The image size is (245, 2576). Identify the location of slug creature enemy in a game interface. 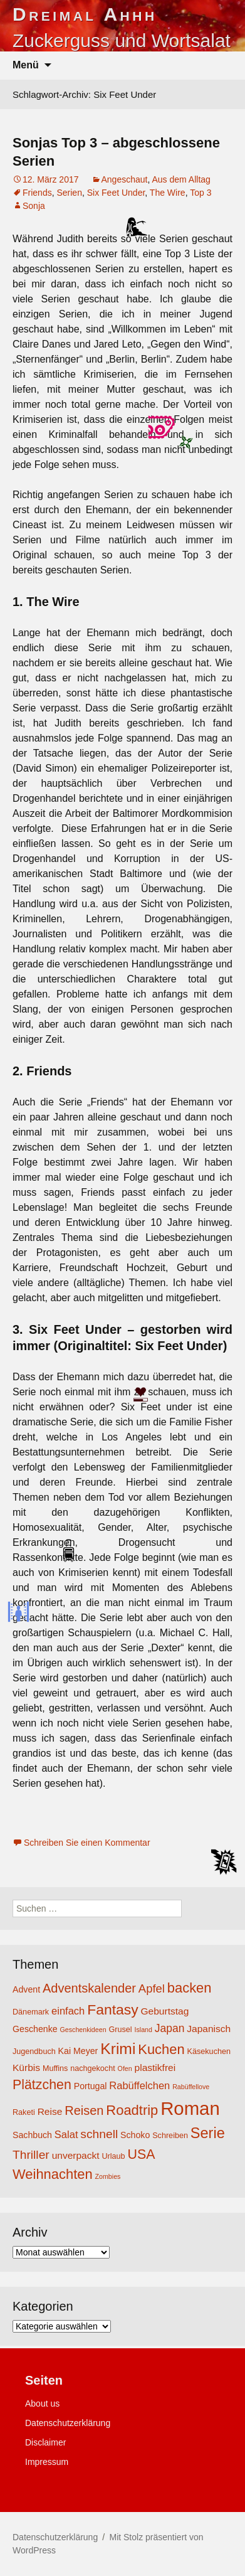
(137, 226).